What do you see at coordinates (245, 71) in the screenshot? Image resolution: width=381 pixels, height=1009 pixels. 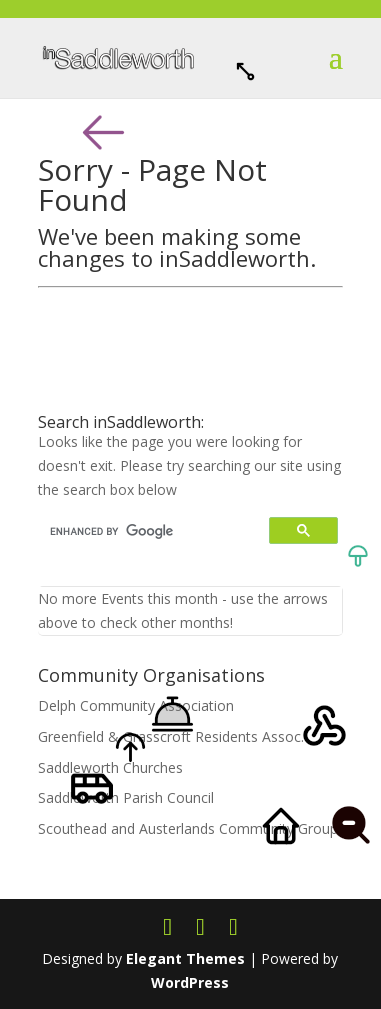 I see `navigate back to previous screen` at bounding box center [245, 71].